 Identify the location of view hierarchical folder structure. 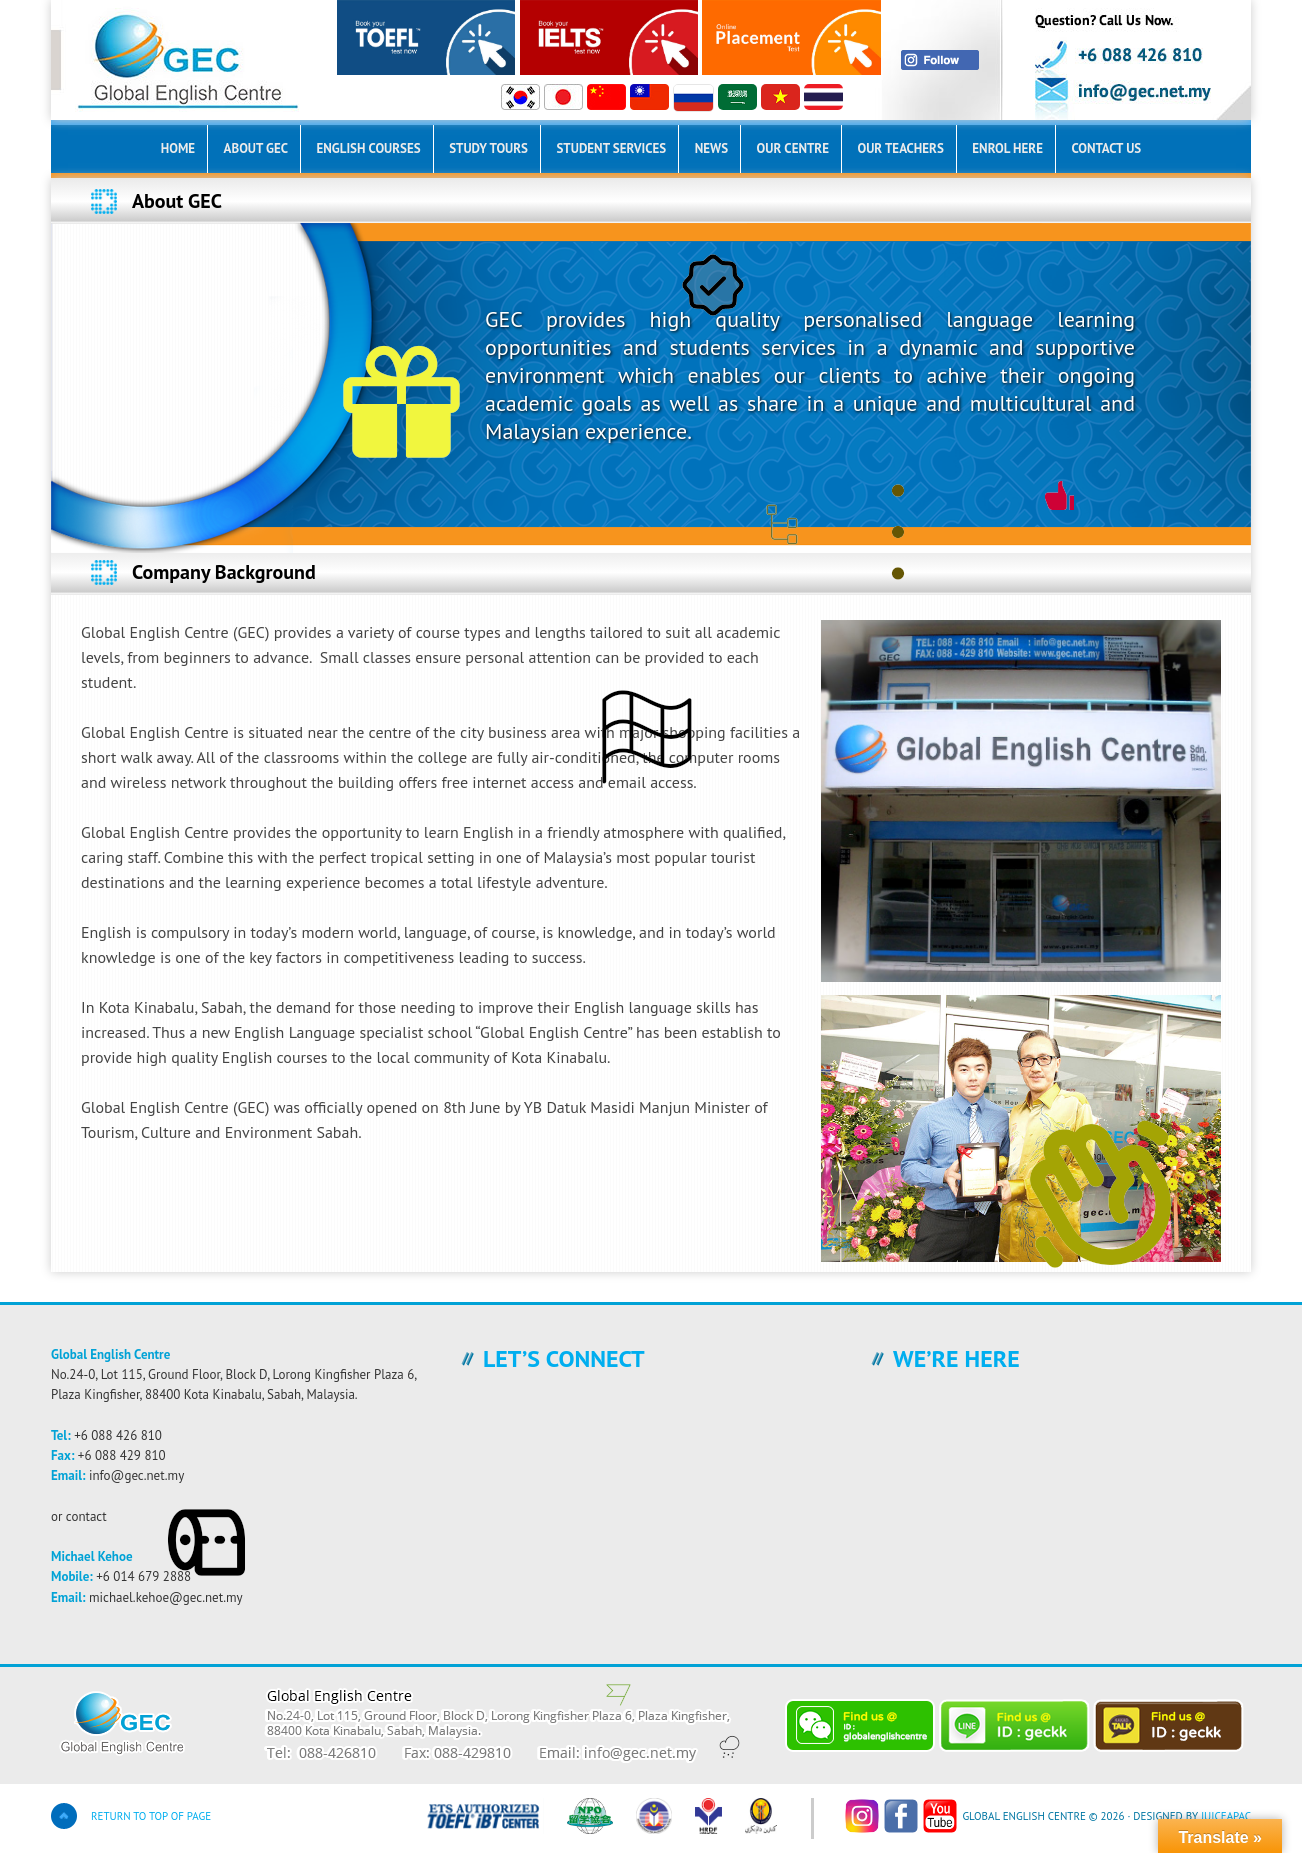
(780, 524).